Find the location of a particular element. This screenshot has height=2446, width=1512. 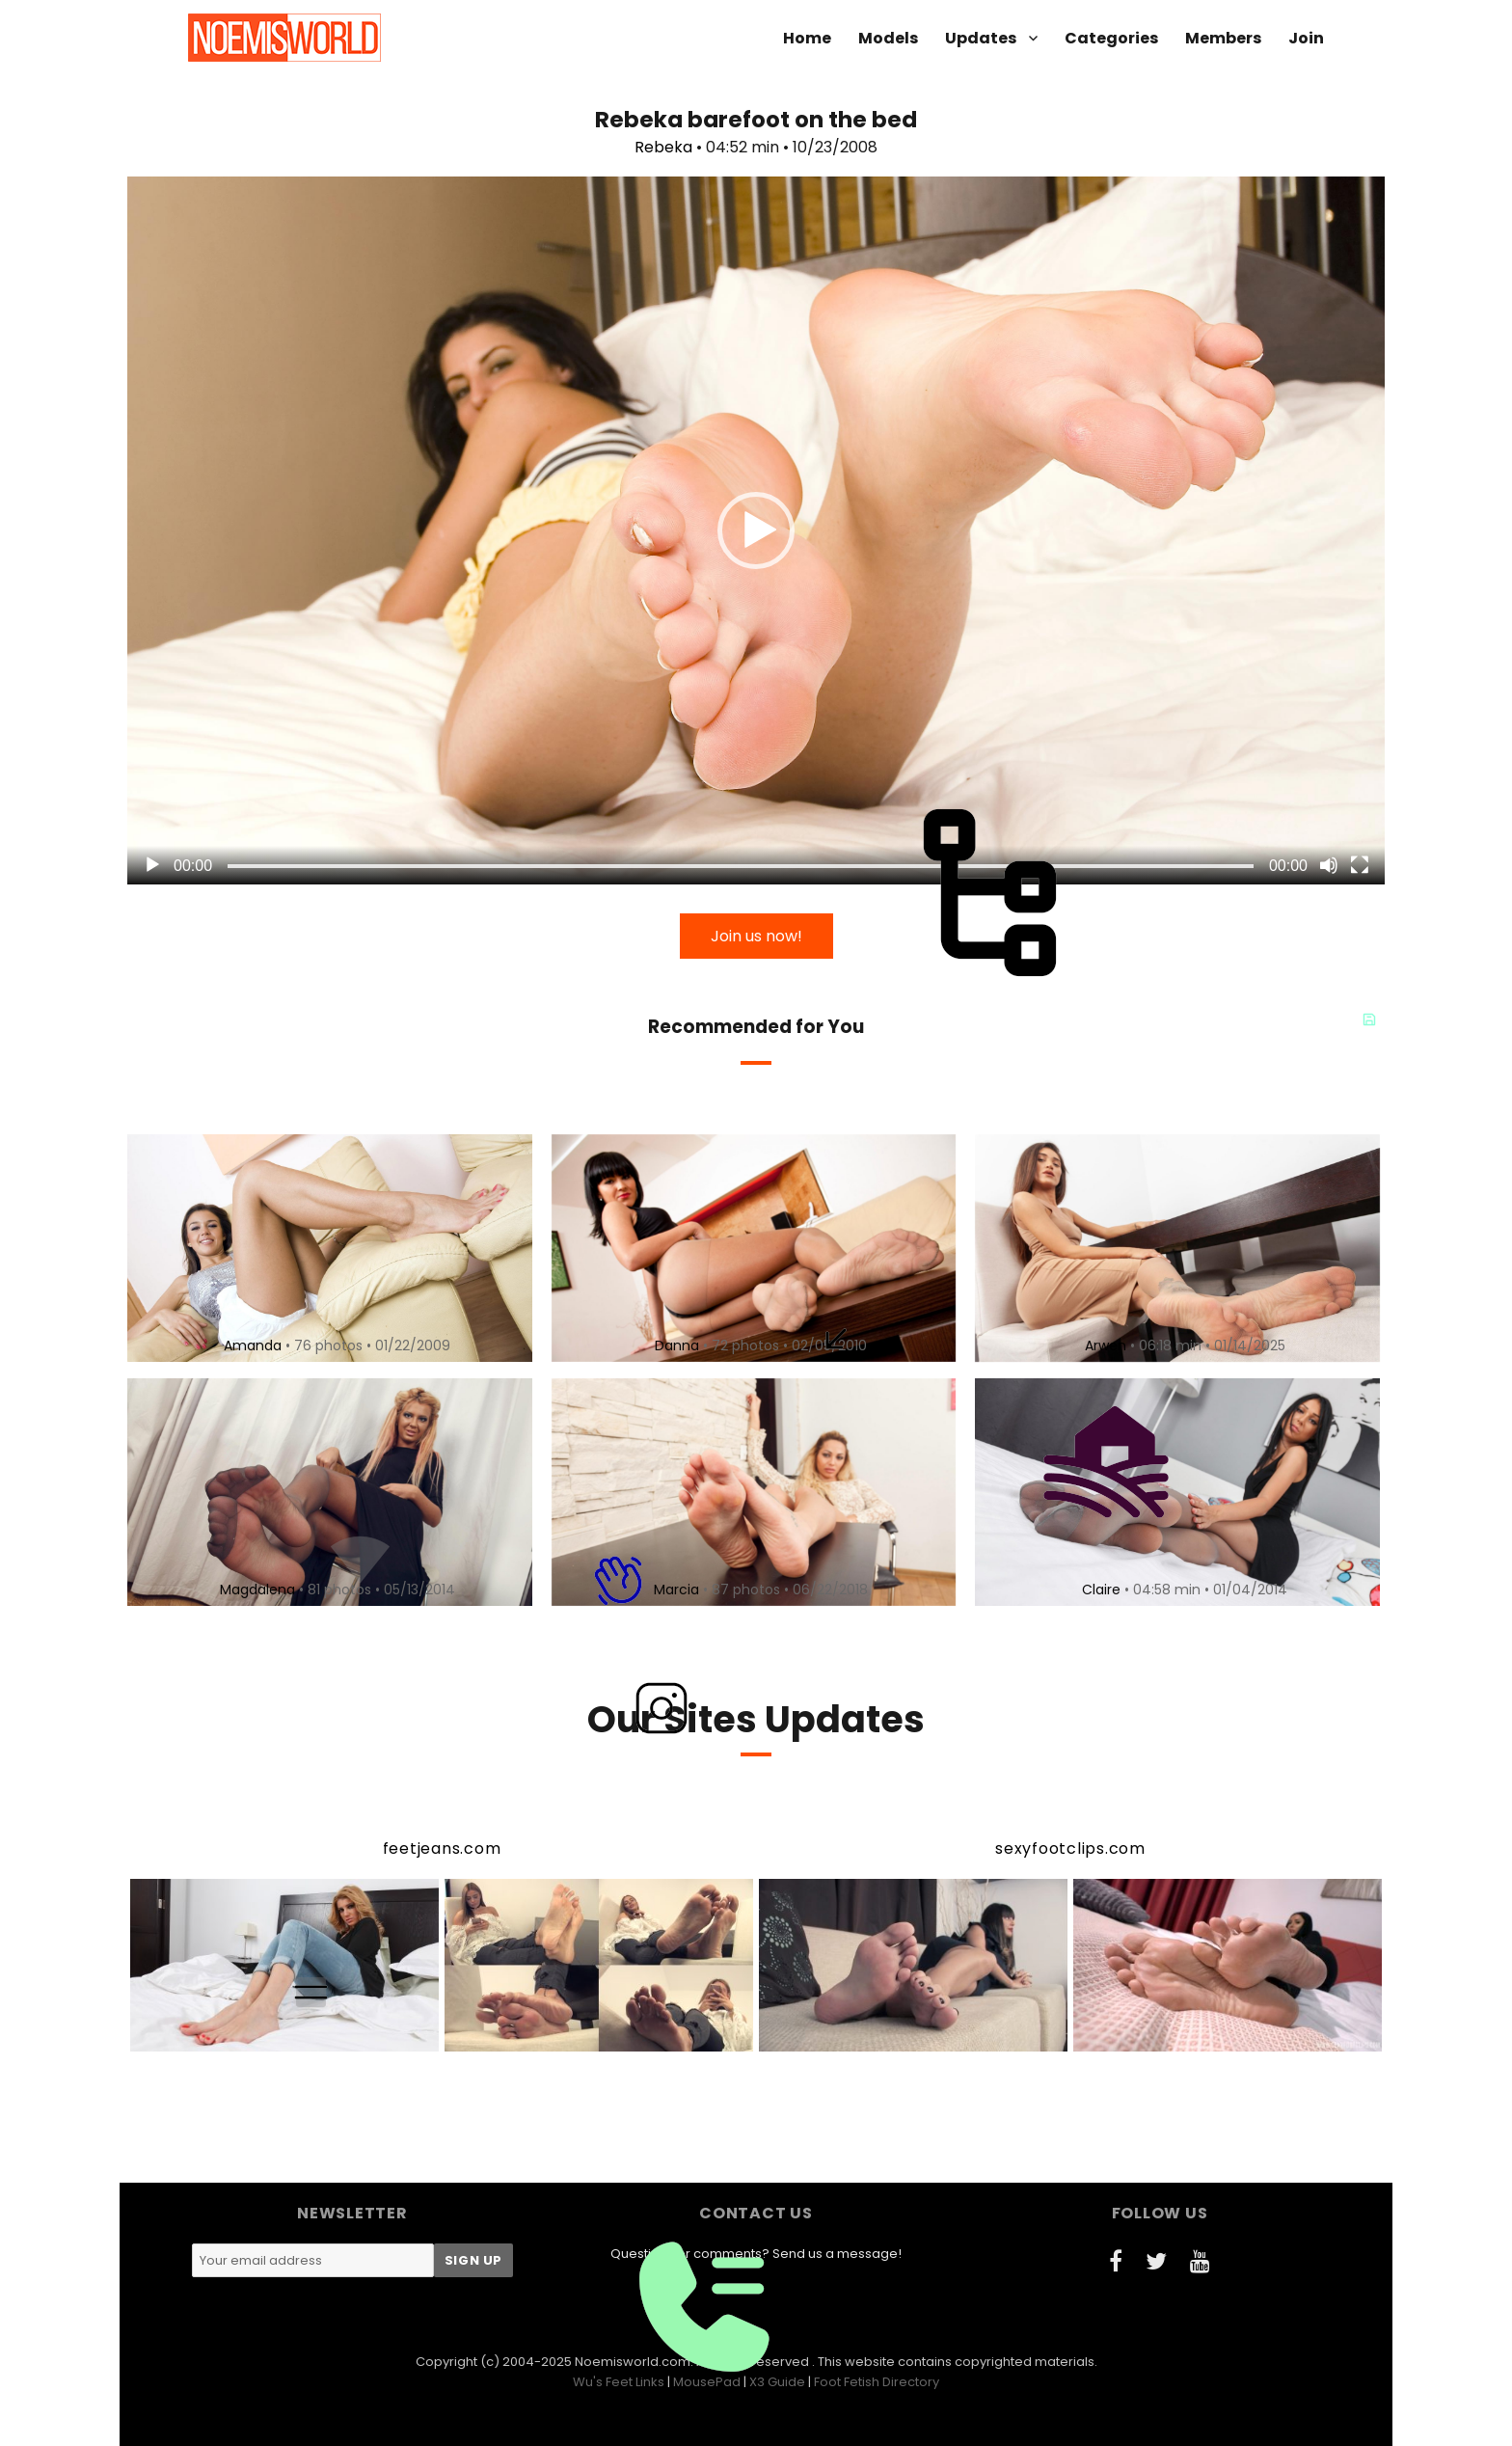

save current file or document is located at coordinates (1369, 1019).